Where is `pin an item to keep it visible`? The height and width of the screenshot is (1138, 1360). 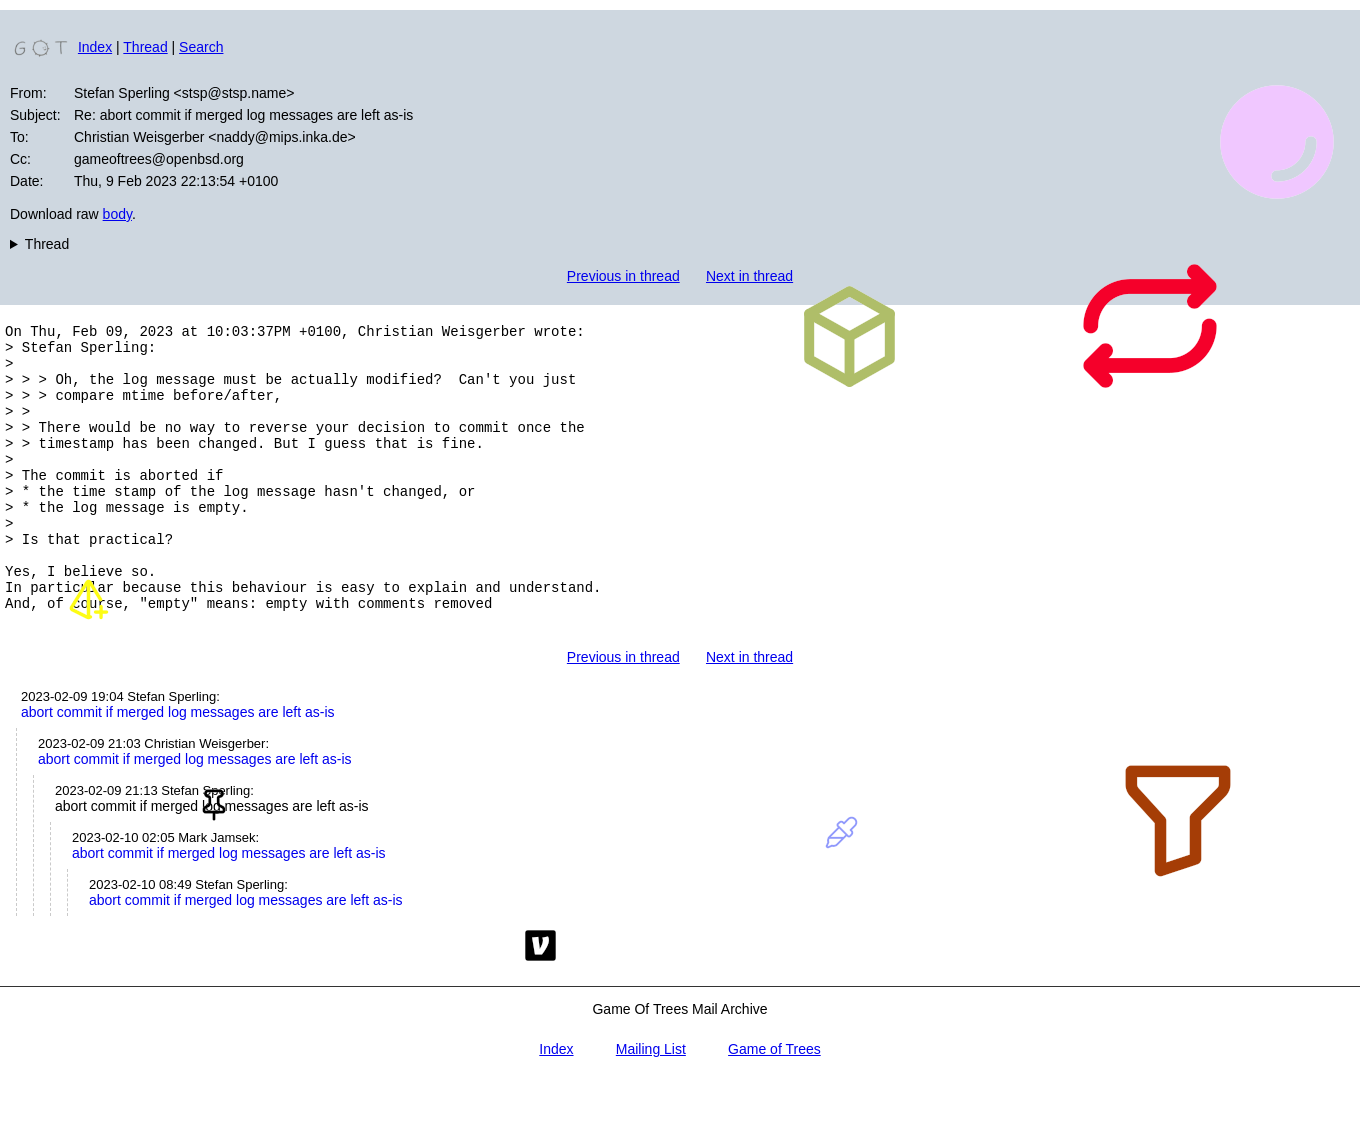
pin an item to keep it visible is located at coordinates (214, 805).